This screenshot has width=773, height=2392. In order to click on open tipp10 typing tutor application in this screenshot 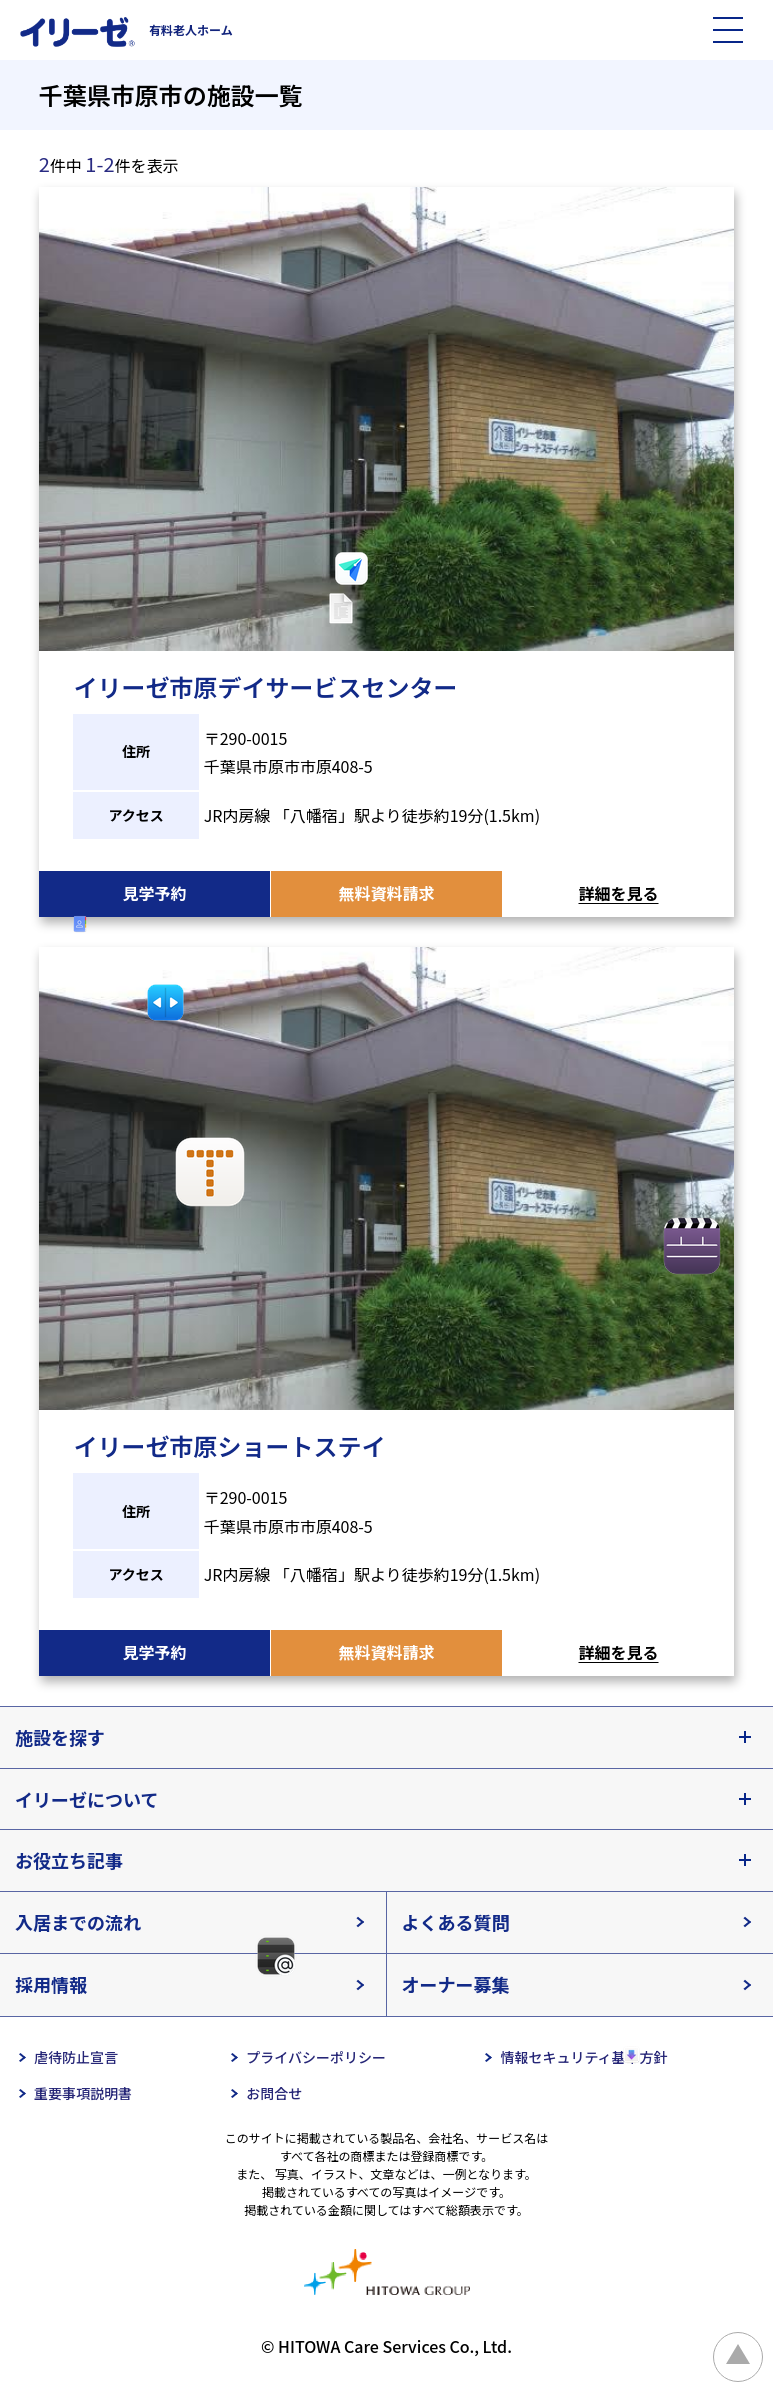, I will do `click(210, 1172)`.